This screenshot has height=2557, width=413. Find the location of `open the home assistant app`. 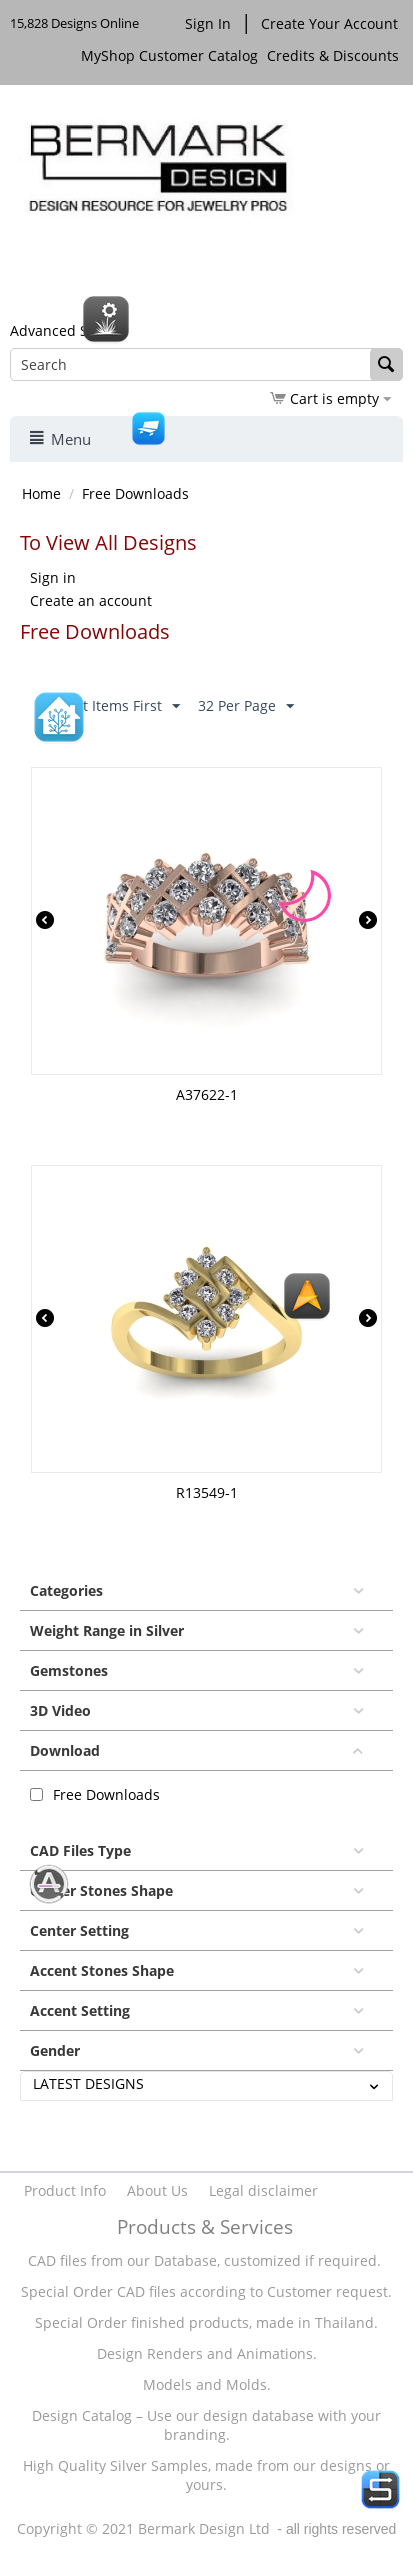

open the home assistant app is located at coordinates (59, 717).